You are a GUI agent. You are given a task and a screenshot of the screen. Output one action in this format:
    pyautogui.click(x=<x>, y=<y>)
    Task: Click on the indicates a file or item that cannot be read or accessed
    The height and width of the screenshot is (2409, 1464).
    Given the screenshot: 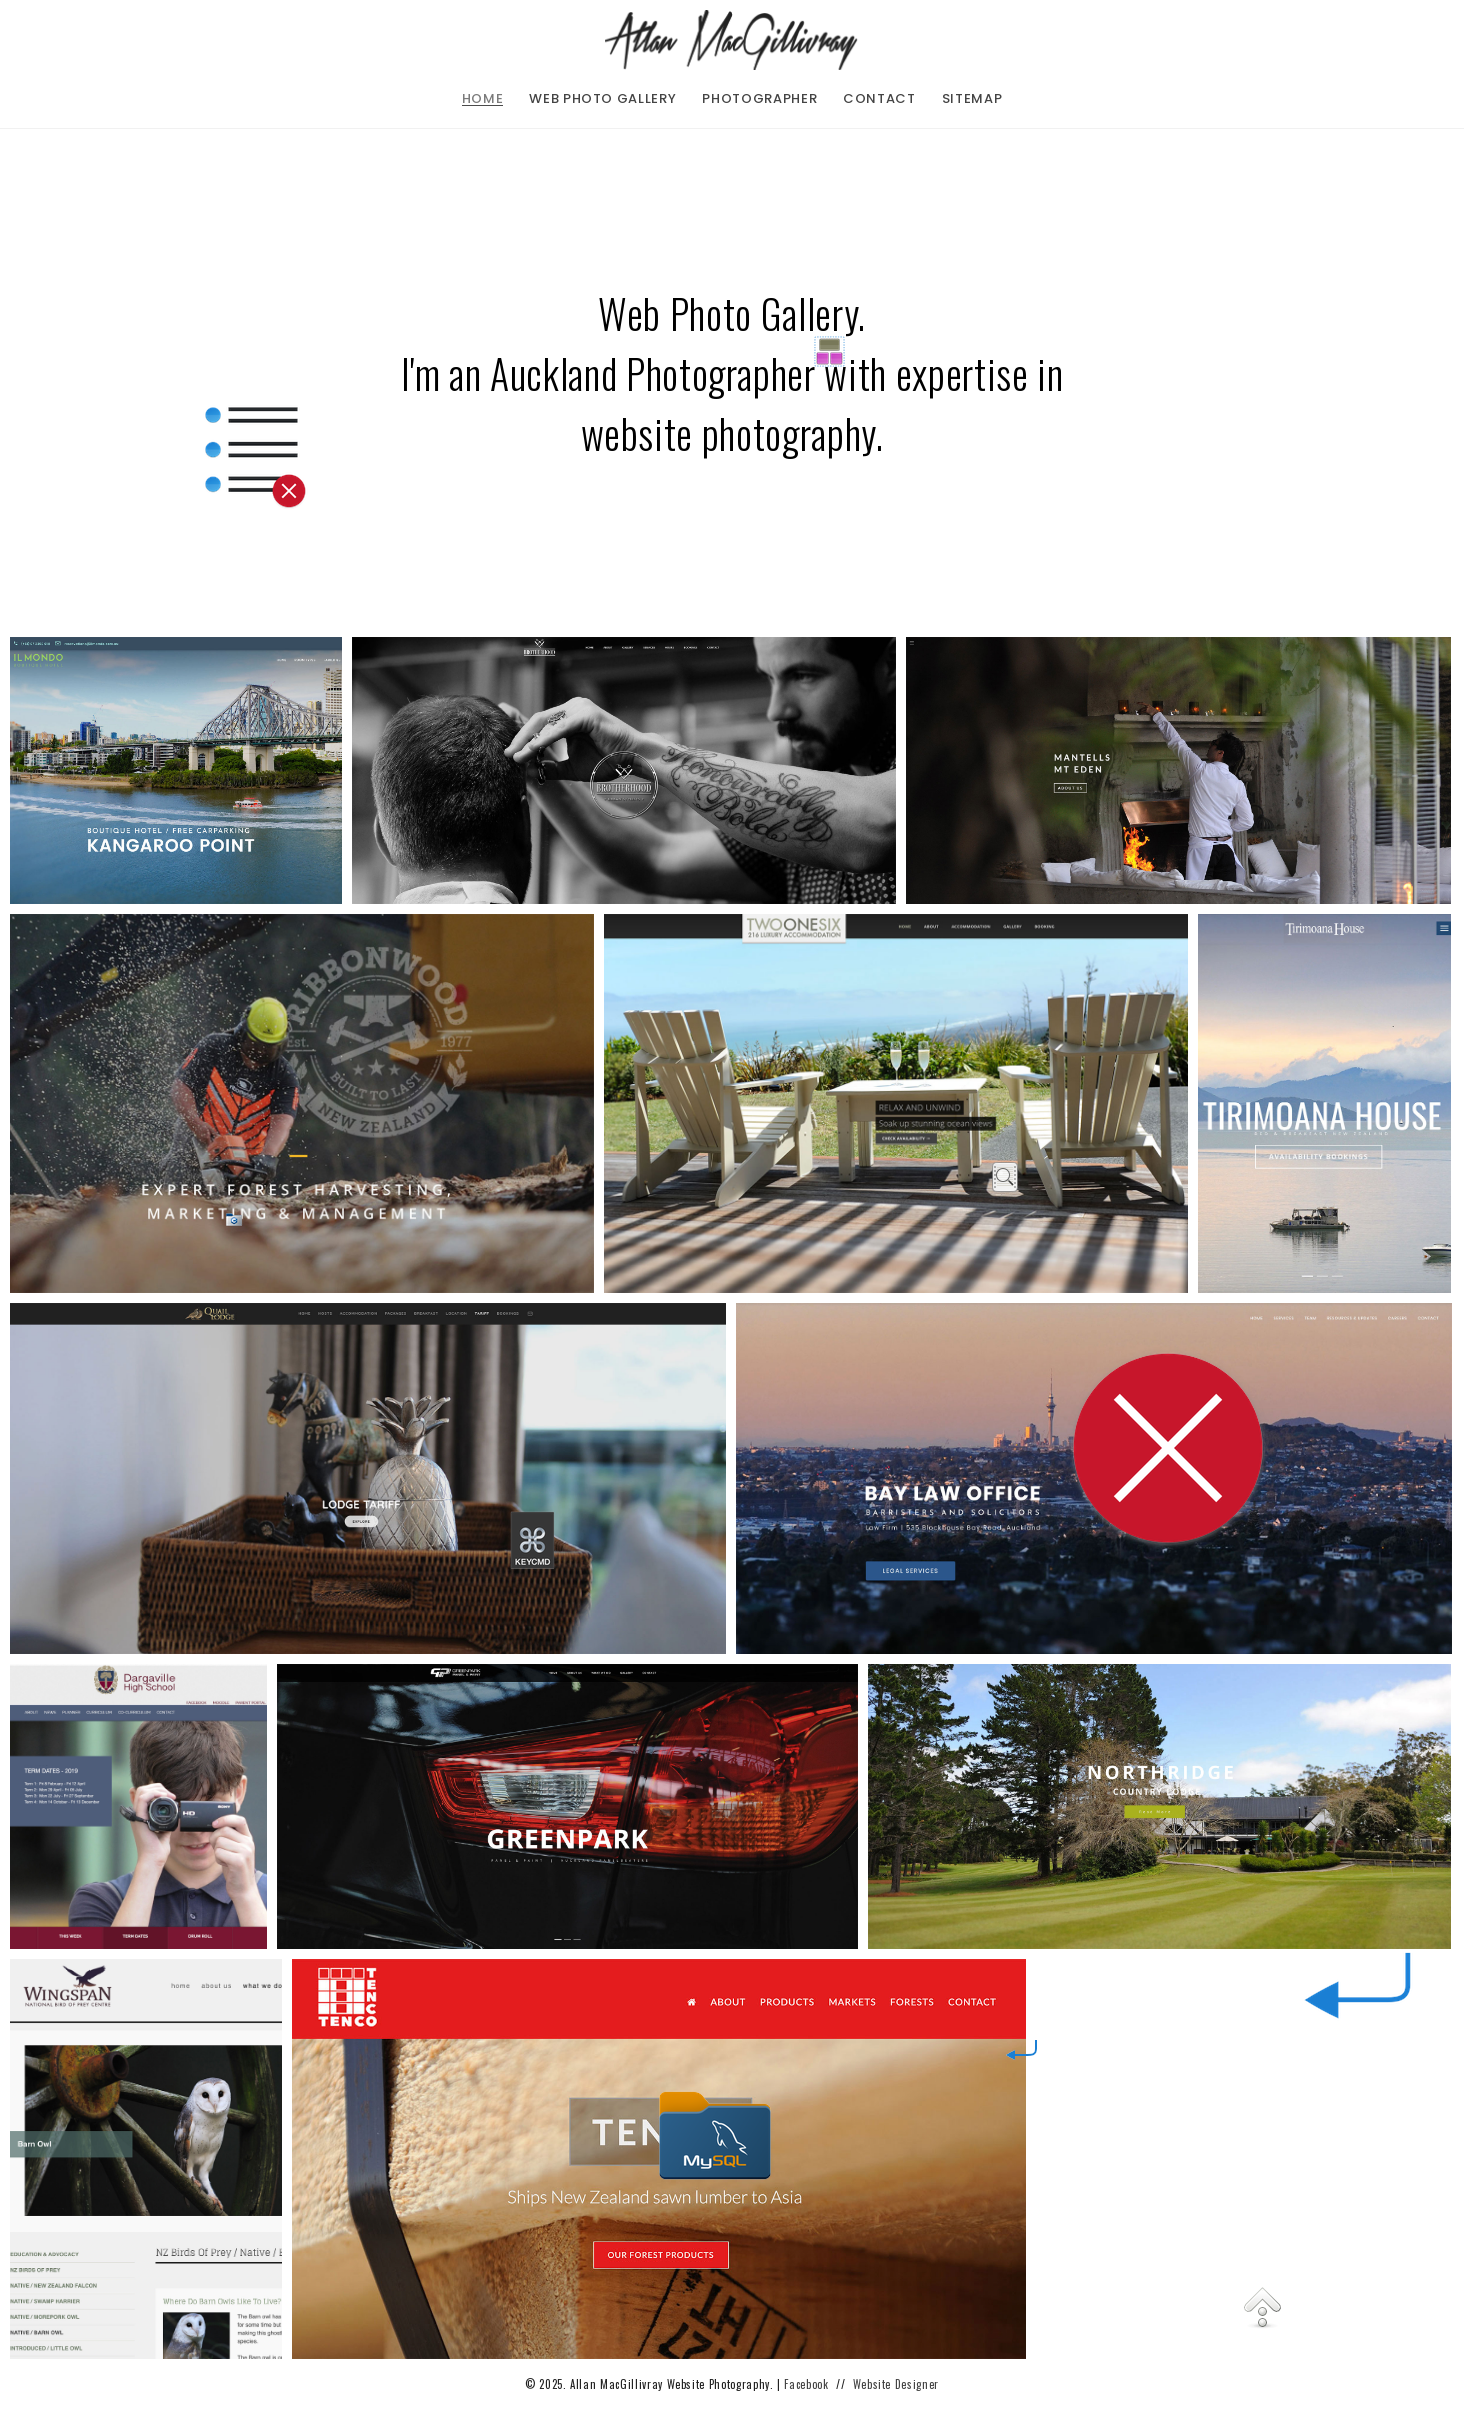 What is the action you would take?
    pyautogui.click(x=1168, y=1448)
    